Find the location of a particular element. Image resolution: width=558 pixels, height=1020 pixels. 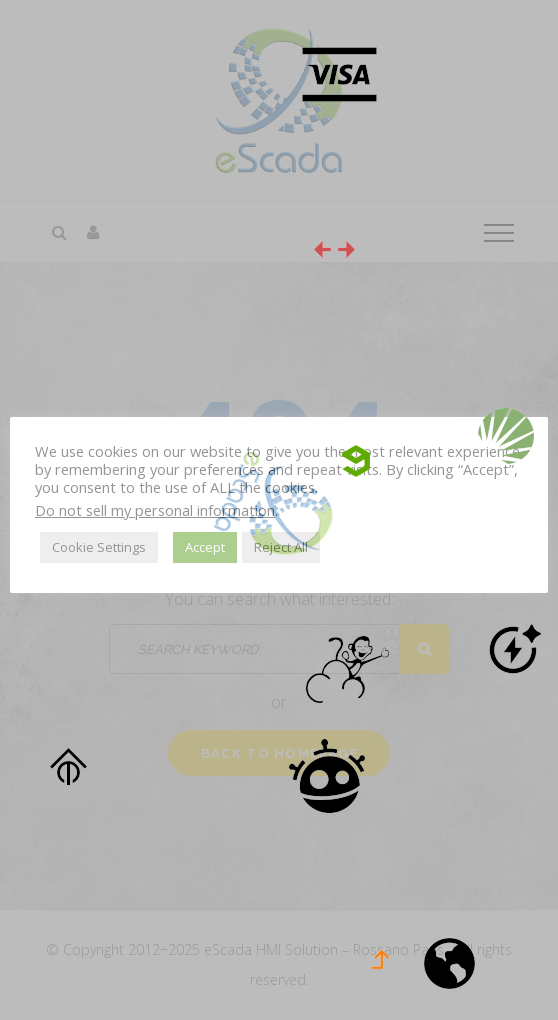

view global or worldwide settings is located at coordinates (449, 963).